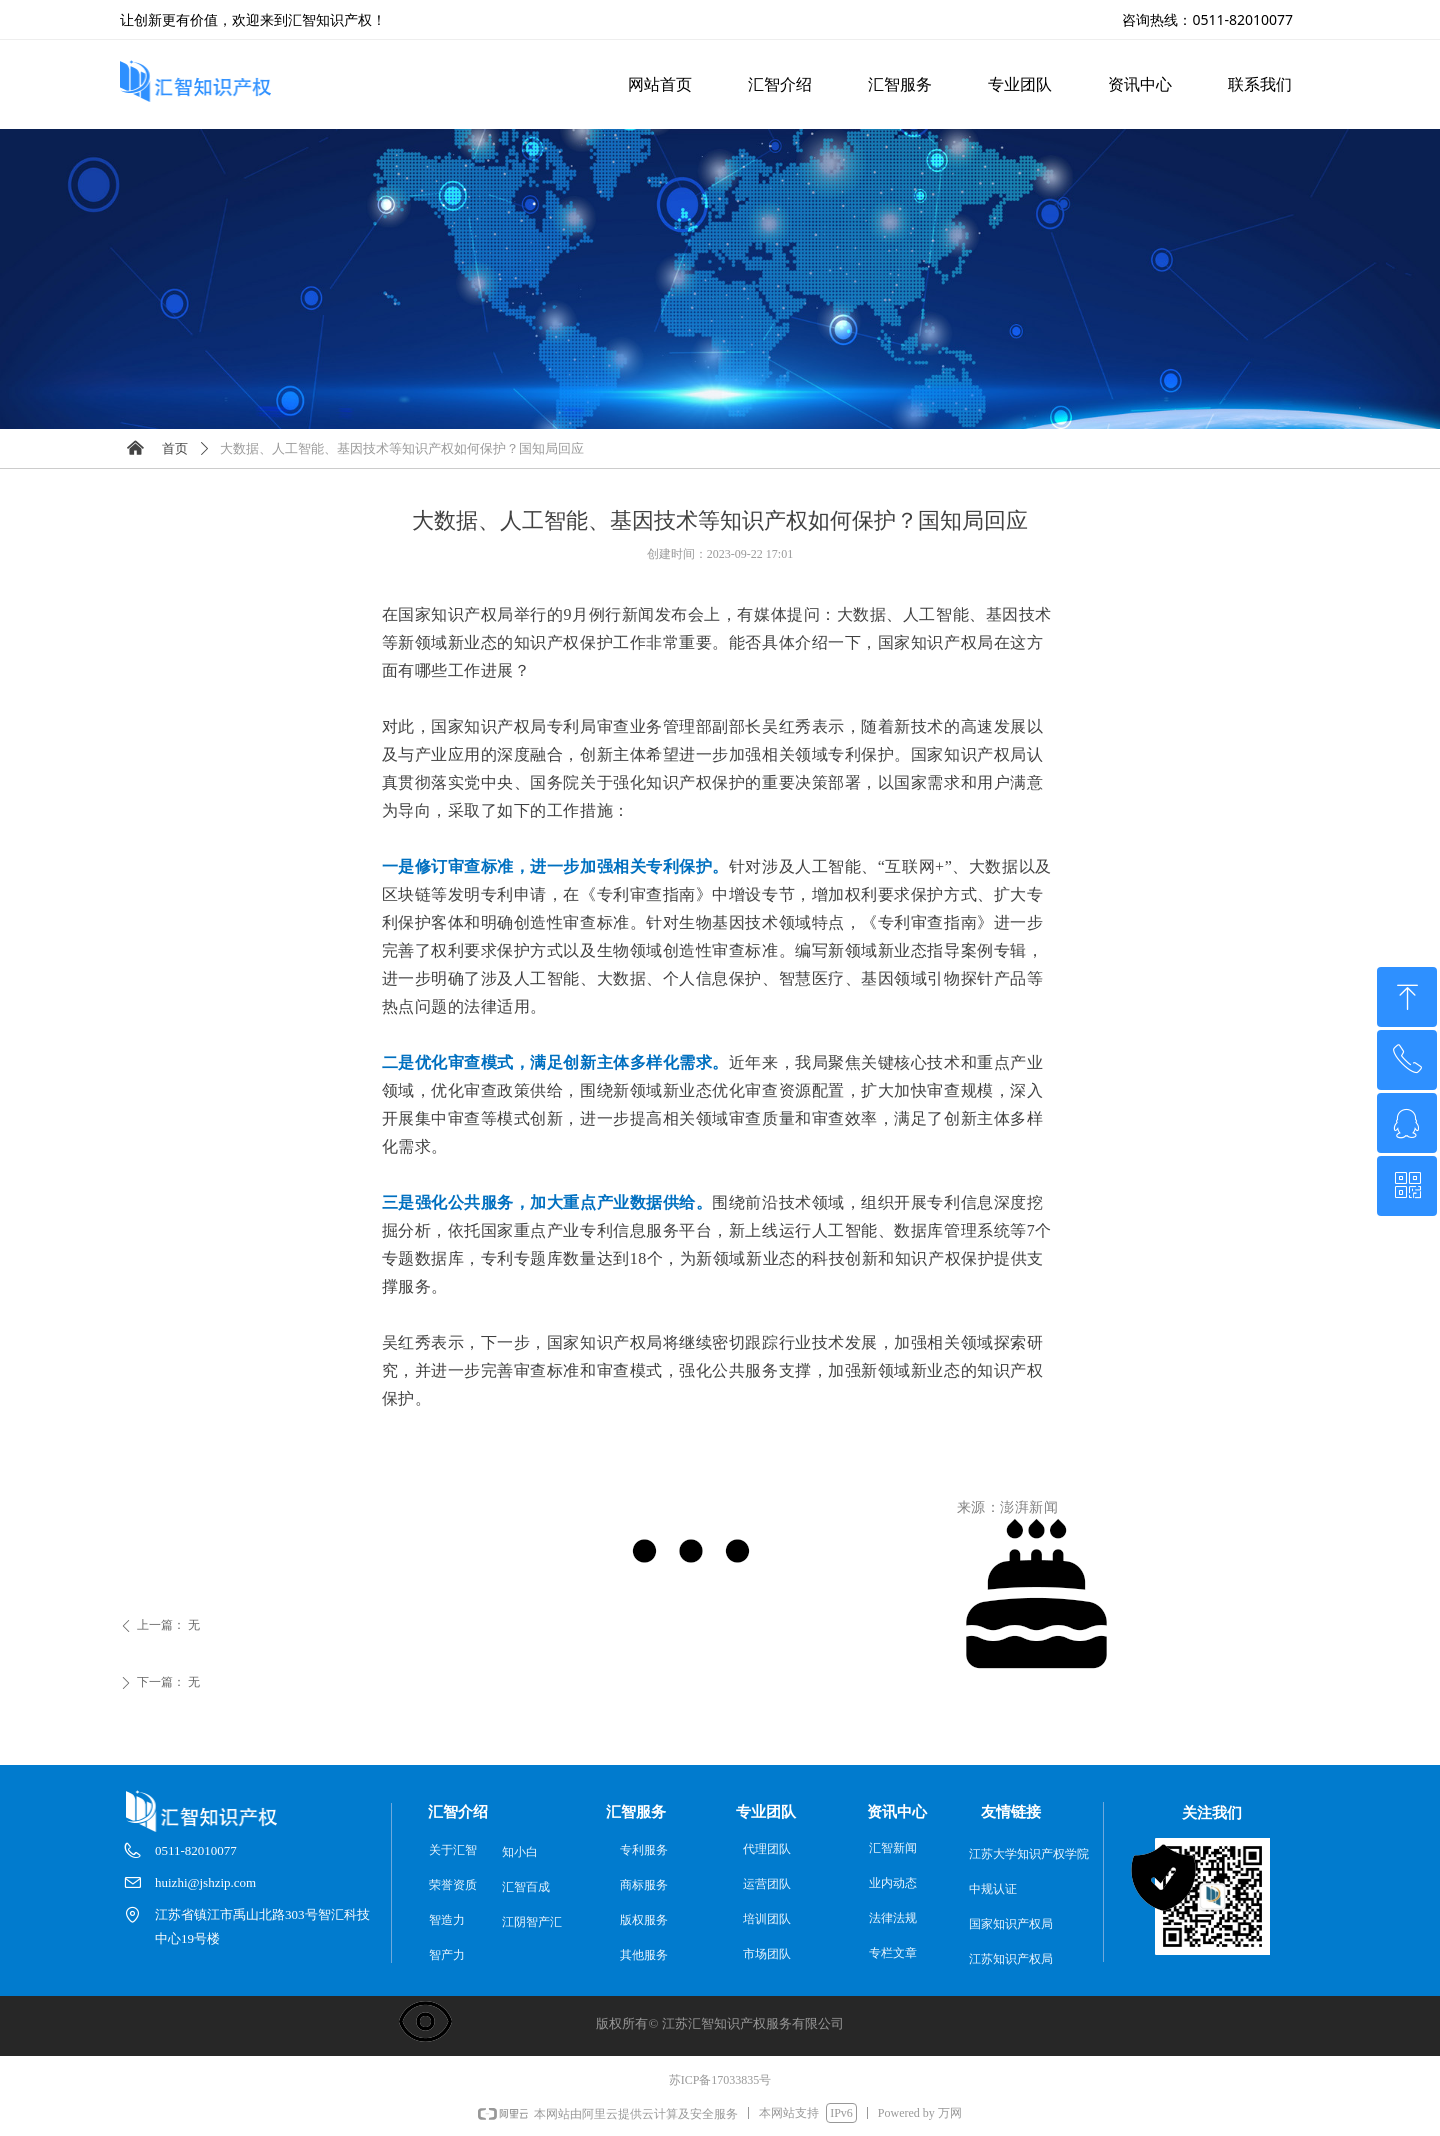 Image resolution: width=1440 pixels, height=2136 pixels. Describe the element at coordinates (425, 2021) in the screenshot. I see `view or preview content` at that location.